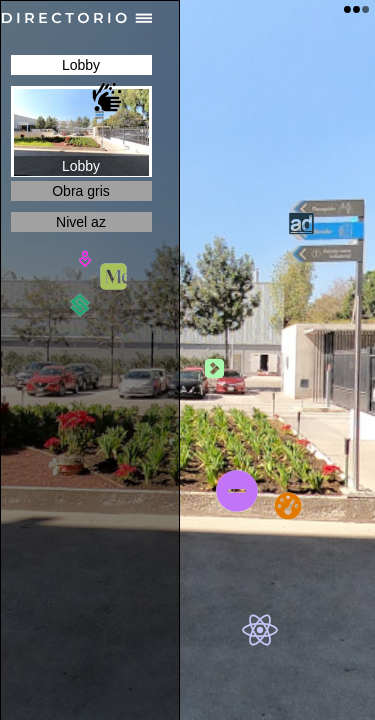 Image resolution: width=375 pixels, height=720 pixels. Describe the element at coordinates (260, 630) in the screenshot. I see `react javascript library logo` at that location.